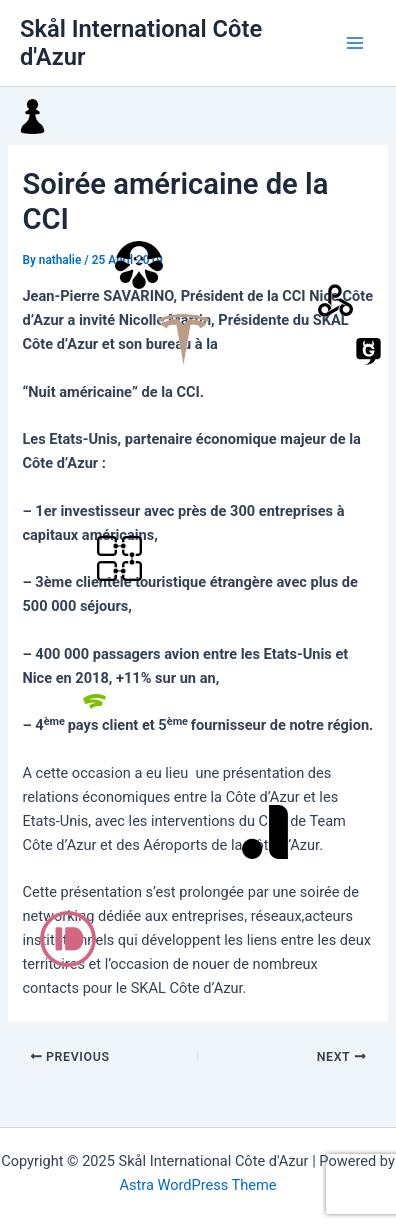 This screenshot has width=396, height=1228. I want to click on google stadia gaming service logo, so click(94, 701).